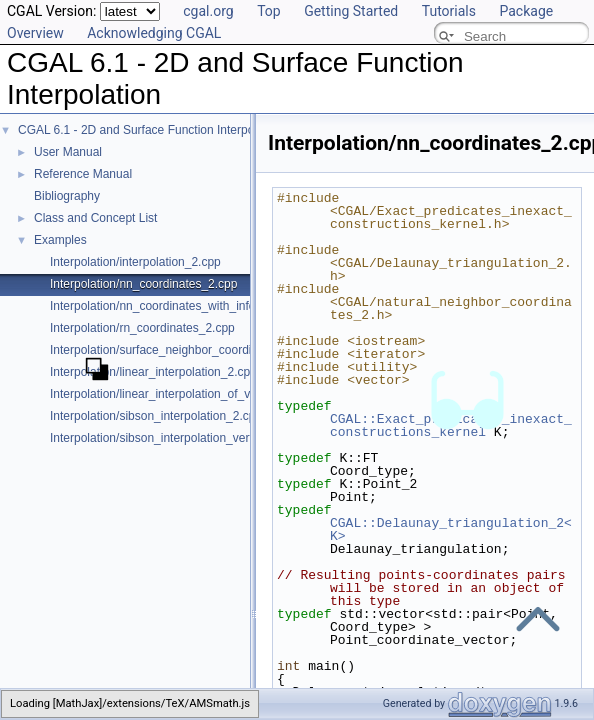 This screenshot has width=594, height=720. Describe the element at coordinates (97, 369) in the screenshot. I see `subtract or remove a layer from selection` at that location.